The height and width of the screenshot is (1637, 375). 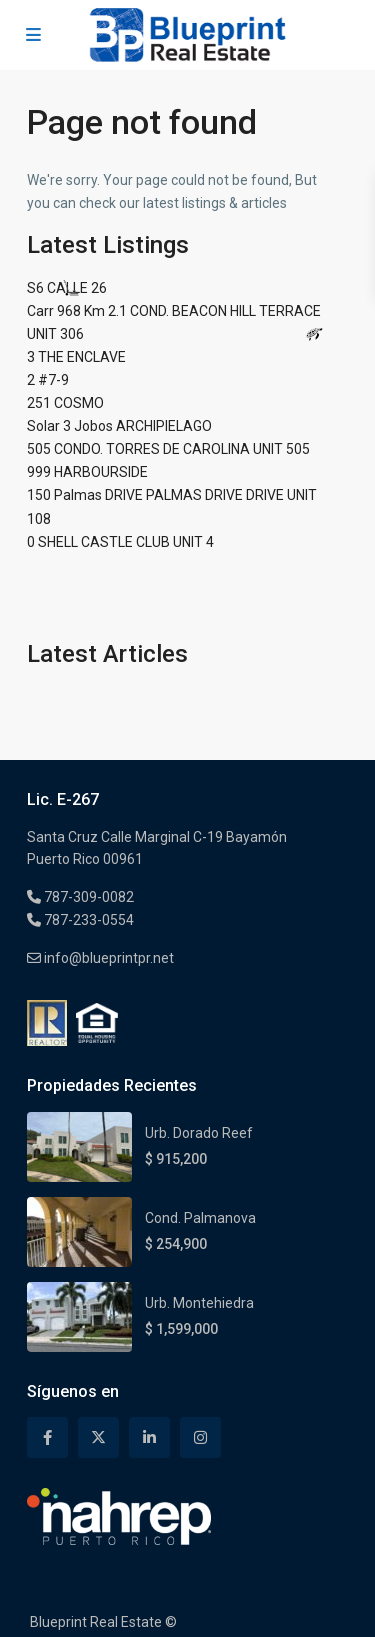 What do you see at coordinates (314, 334) in the screenshot?
I see `indicates marine wildlife or ocean conservation content` at bounding box center [314, 334].